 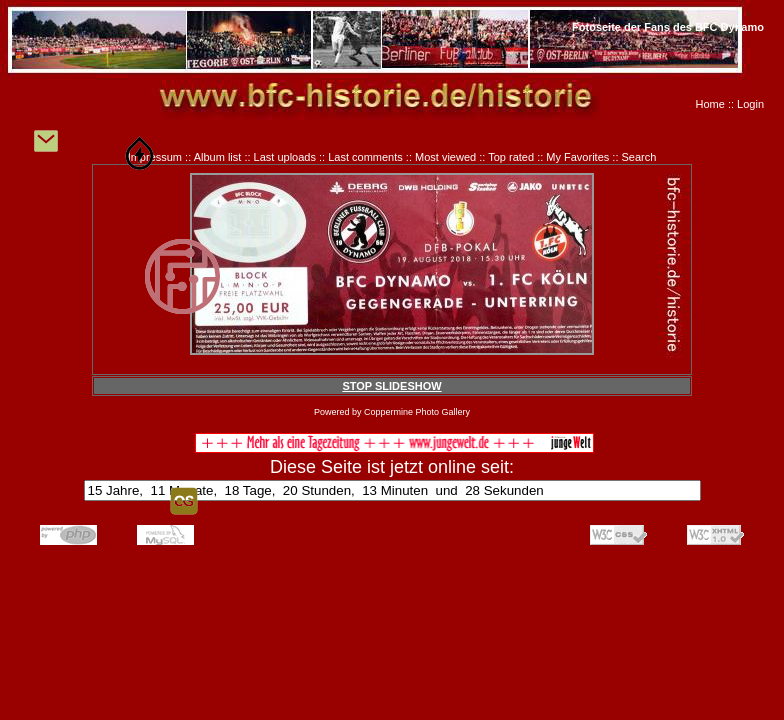 What do you see at coordinates (46, 141) in the screenshot?
I see `open your email inbox` at bounding box center [46, 141].